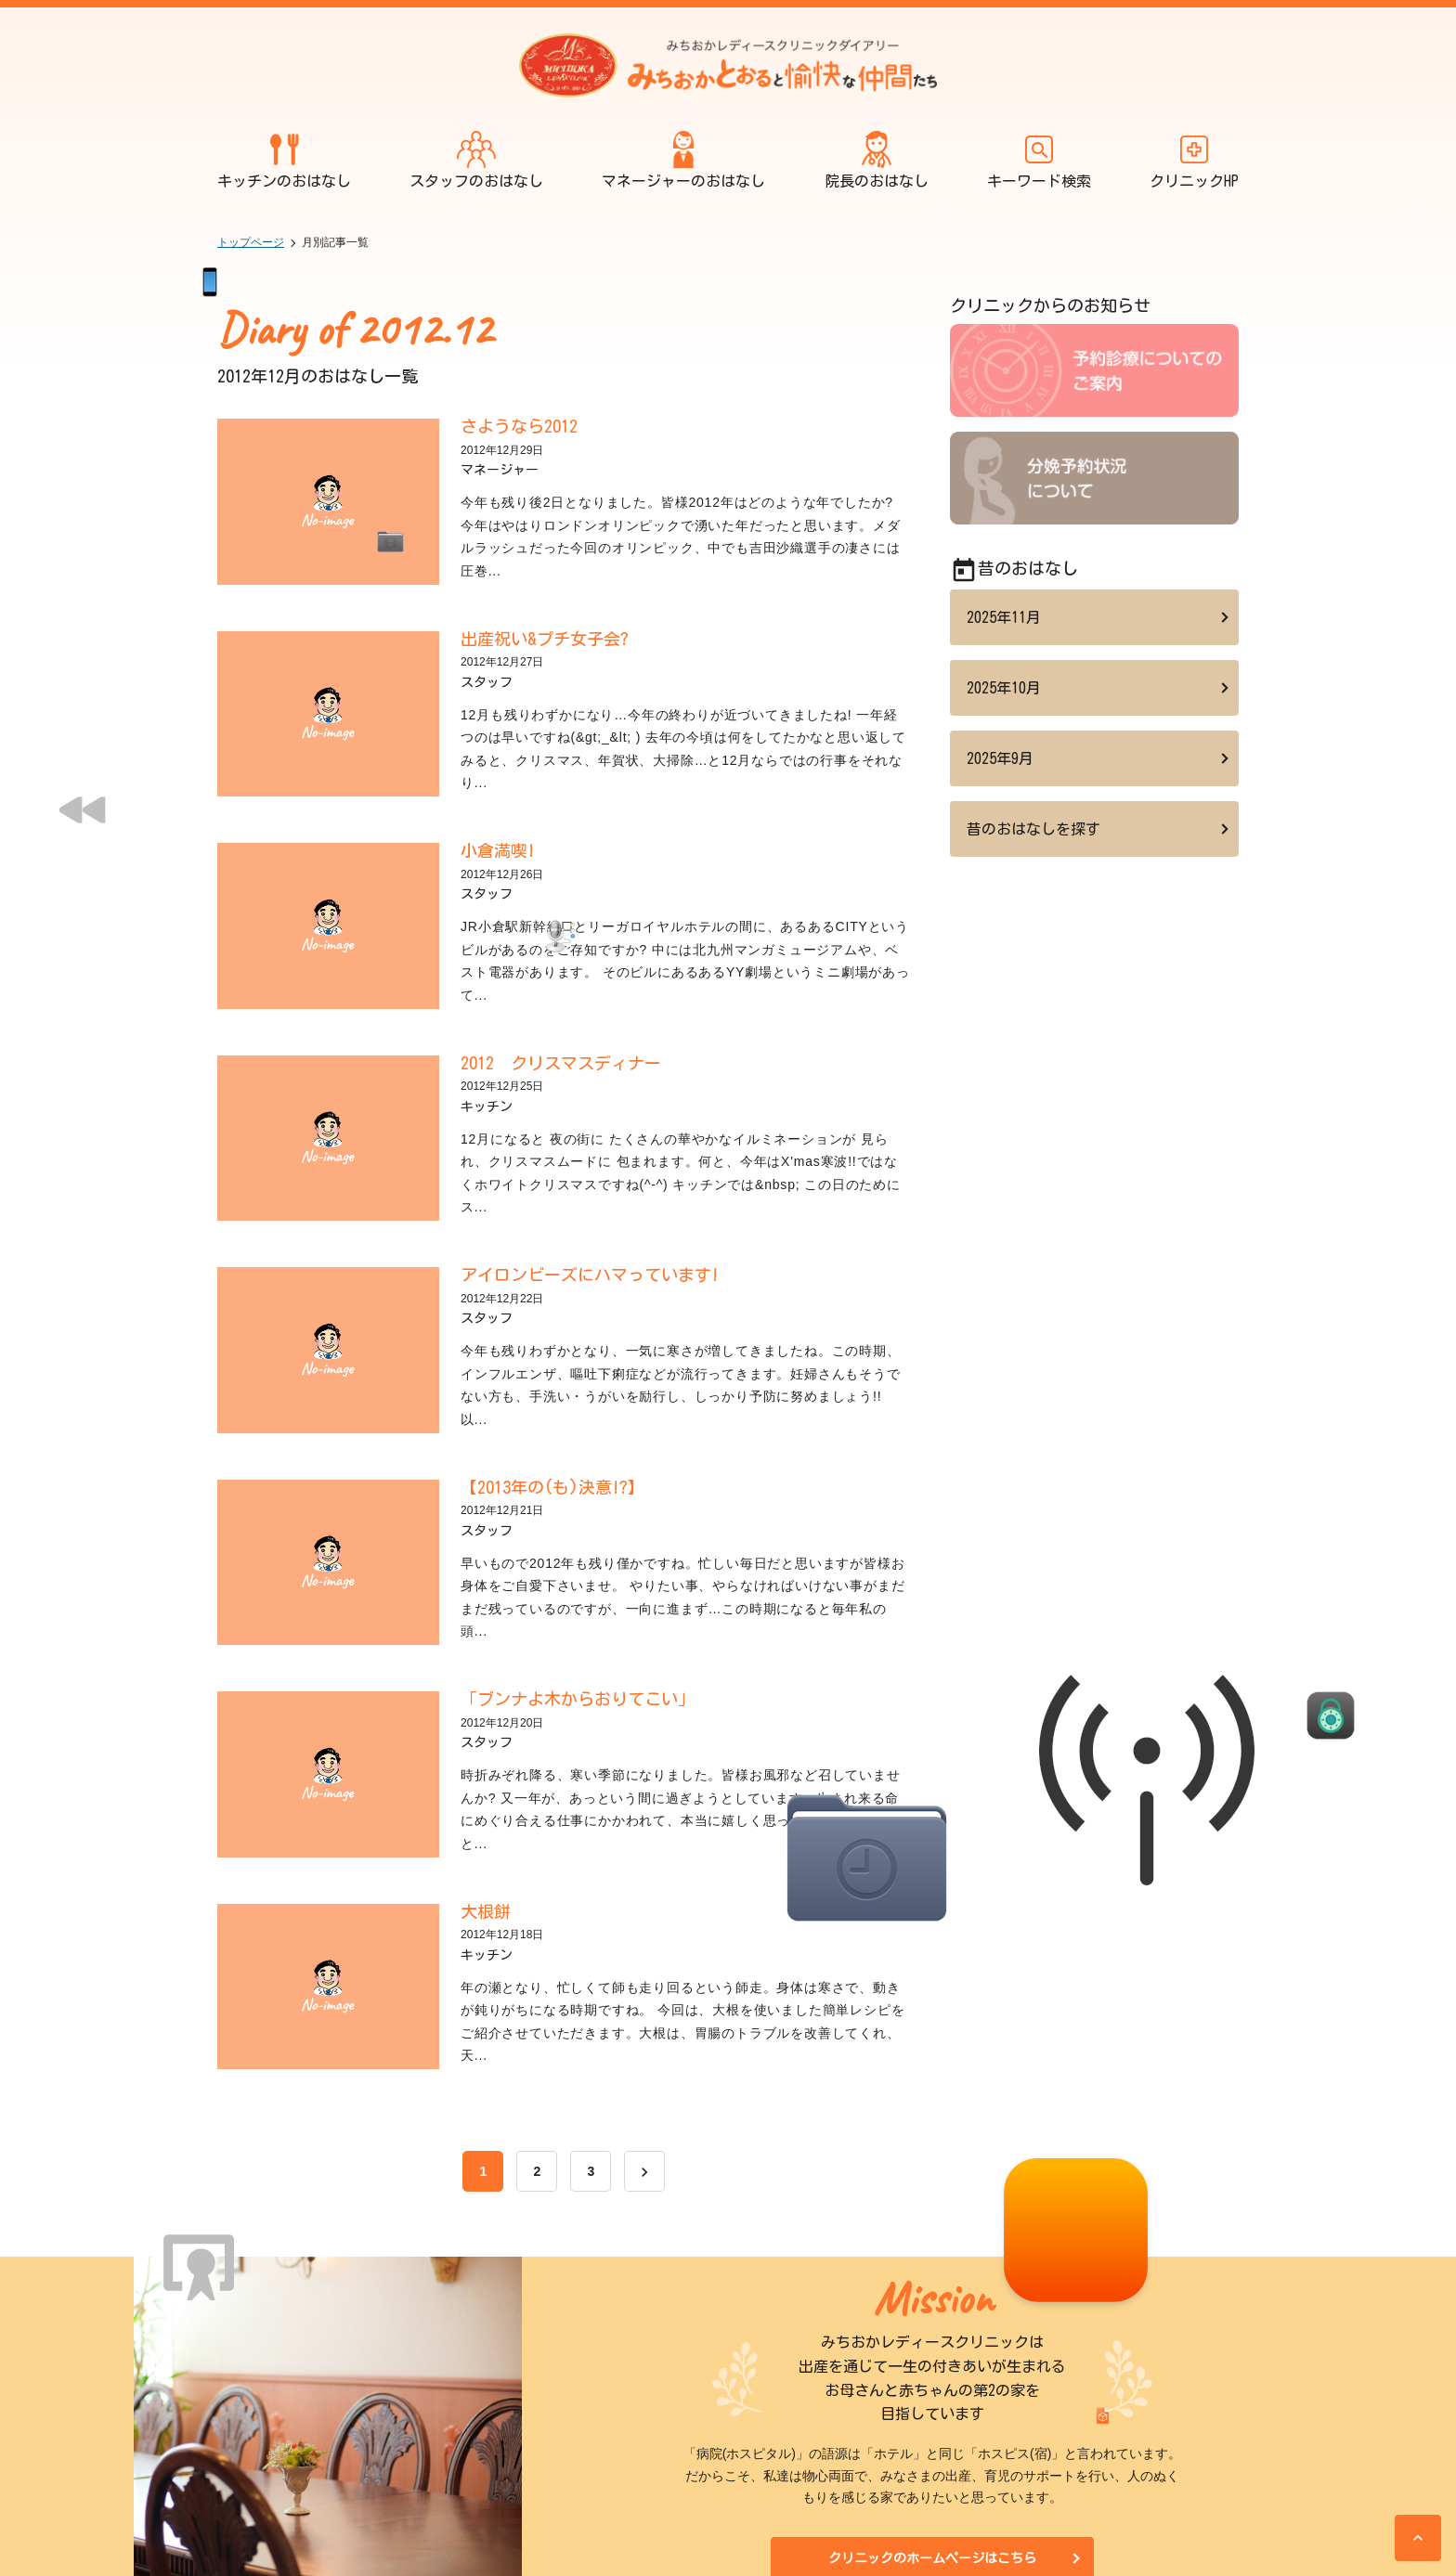 Image resolution: width=1456 pixels, height=2576 pixels. Describe the element at coordinates (1102, 2415) in the screenshot. I see `open a blender 3d project file` at that location.